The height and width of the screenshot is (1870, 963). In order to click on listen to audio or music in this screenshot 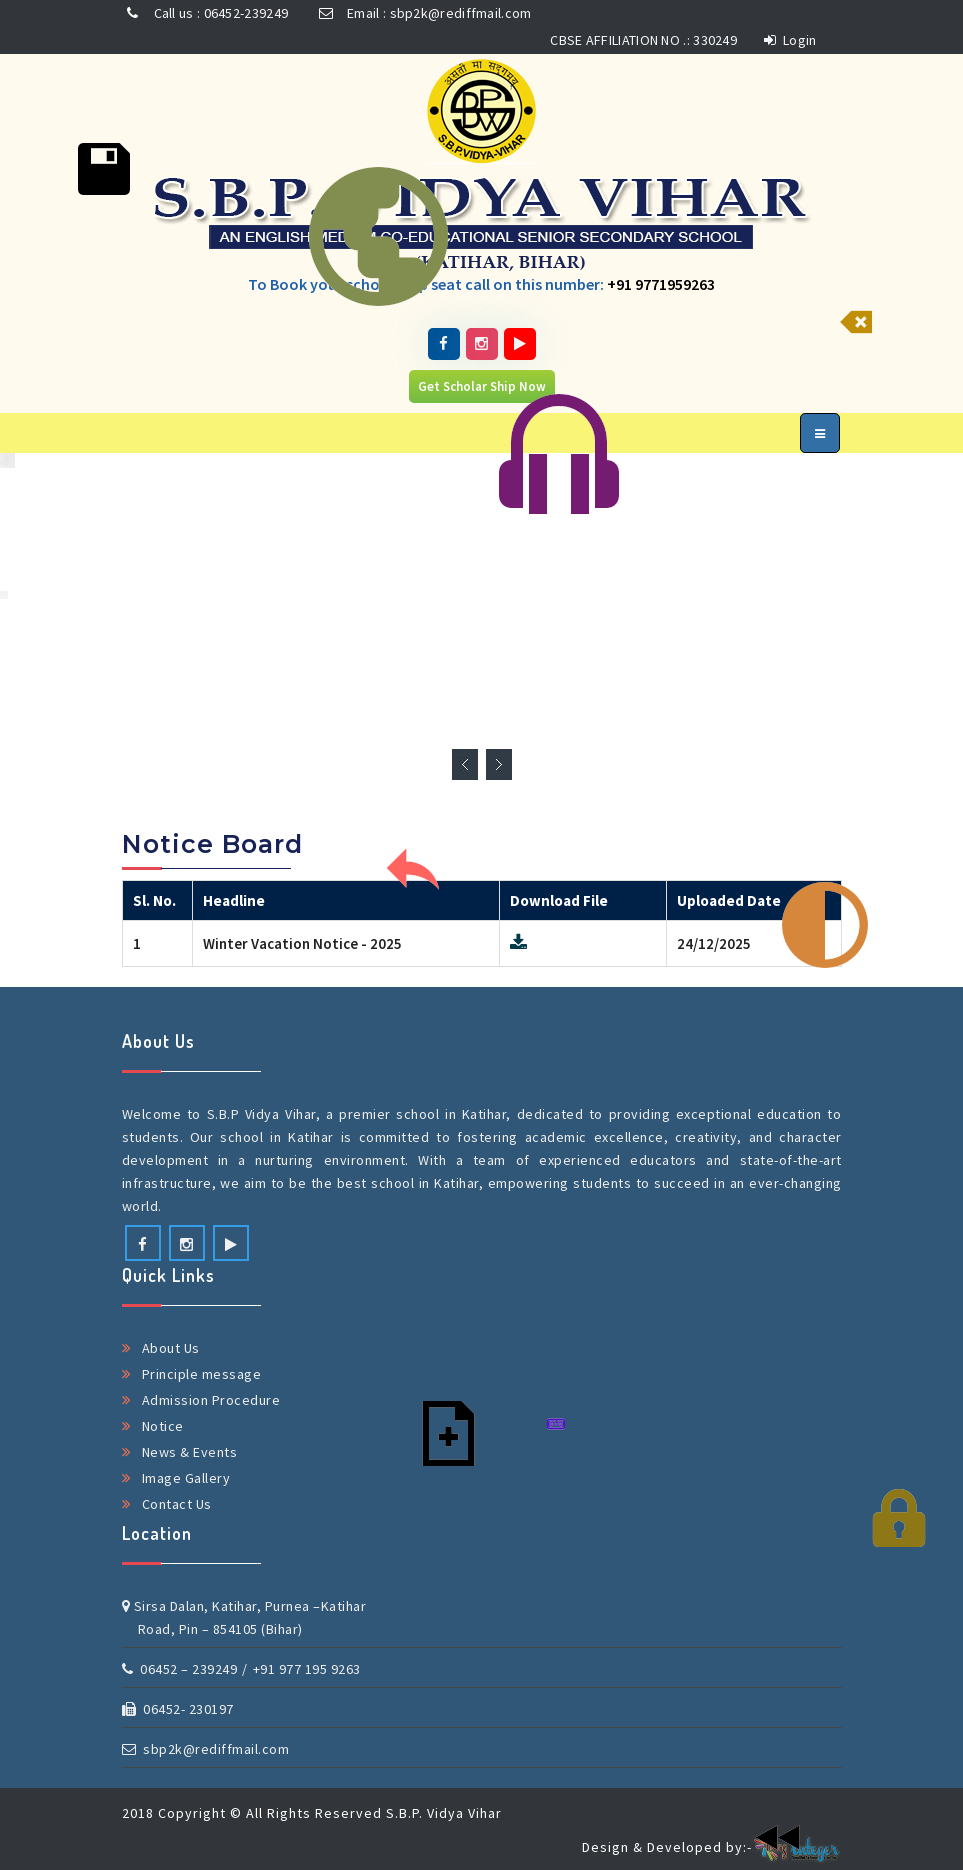, I will do `click(559, 454)`.